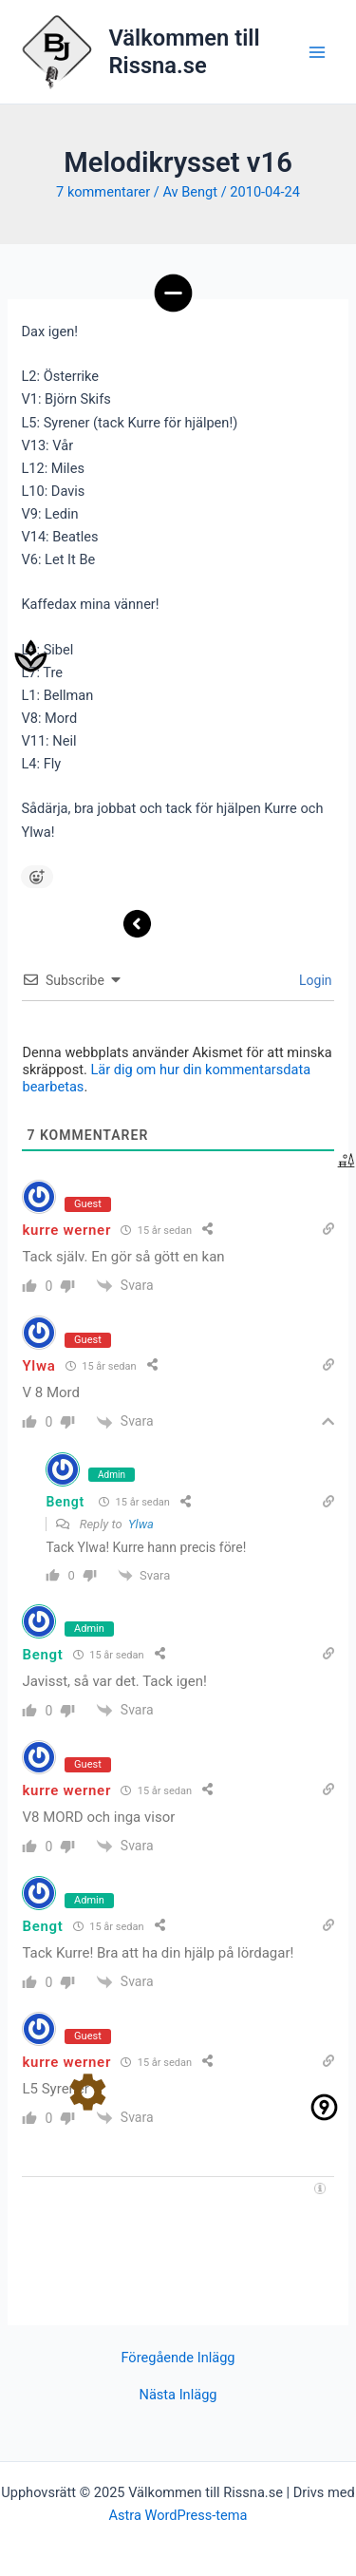 This screenshot has width=356, height=2576. What do you see at coordinates (30, 655) in the screenshot?
I see `access spa or wellness services` at bounding box center [30, 655].